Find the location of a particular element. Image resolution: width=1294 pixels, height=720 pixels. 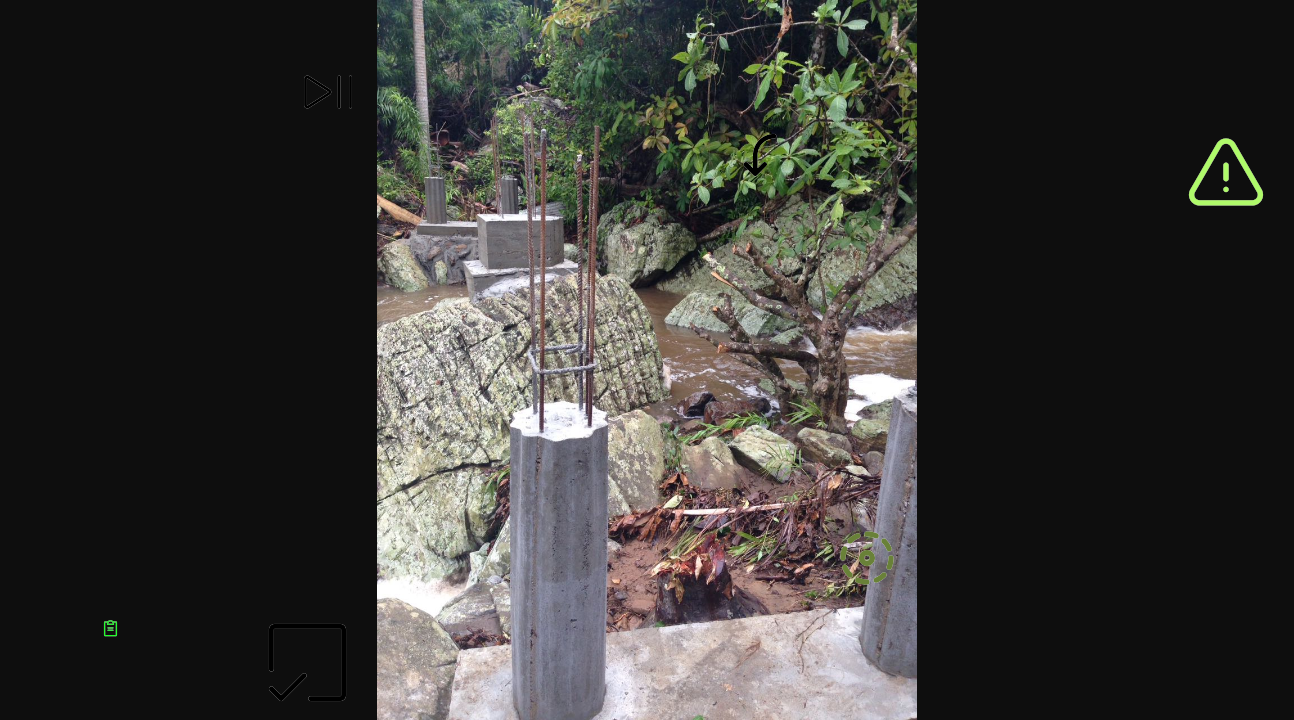

apply tilt-shift blur effect to photo is located at coordinates (867, 558).